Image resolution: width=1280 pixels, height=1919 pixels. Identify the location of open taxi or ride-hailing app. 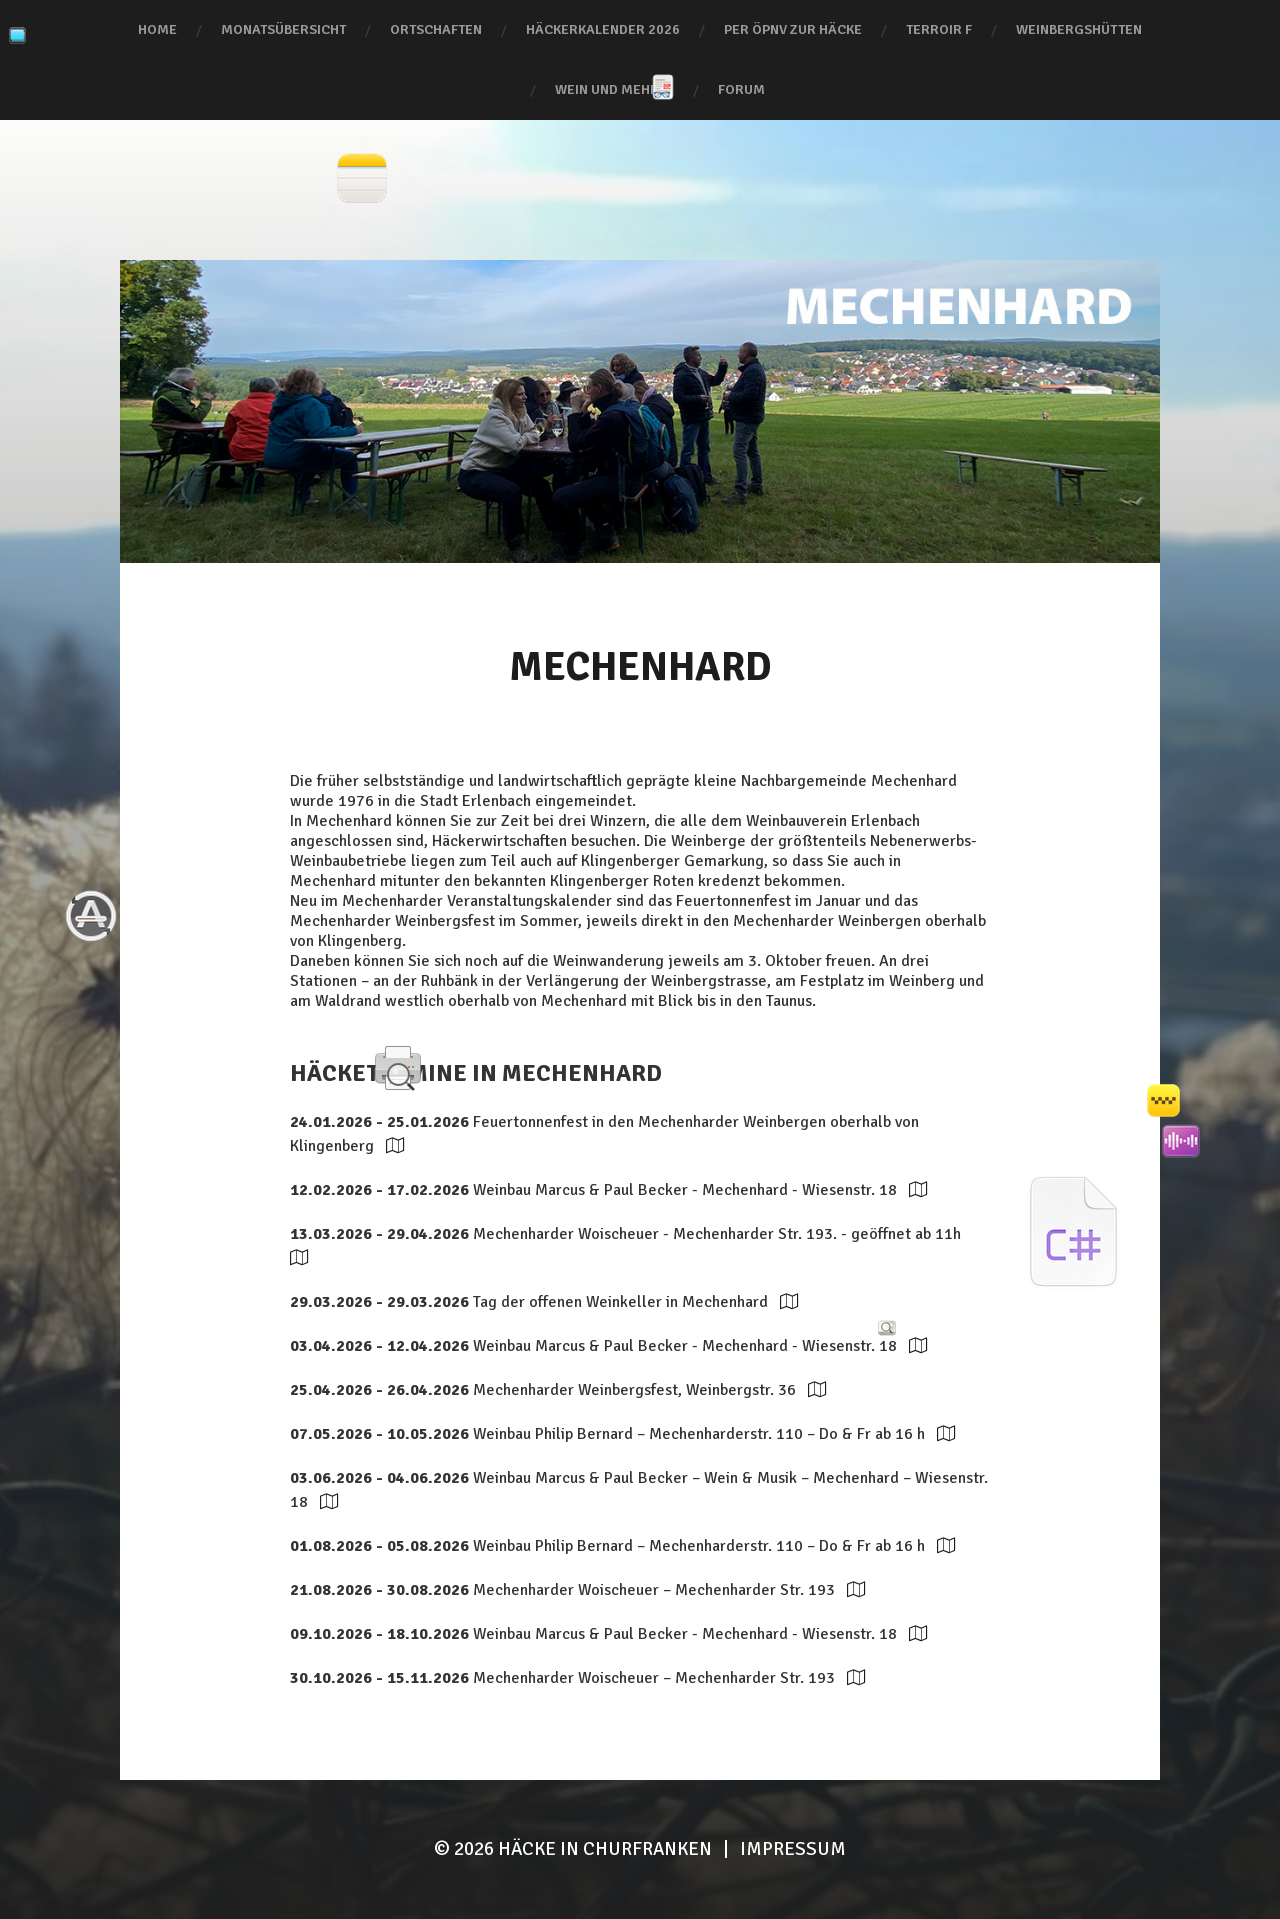
(1163, 1100).